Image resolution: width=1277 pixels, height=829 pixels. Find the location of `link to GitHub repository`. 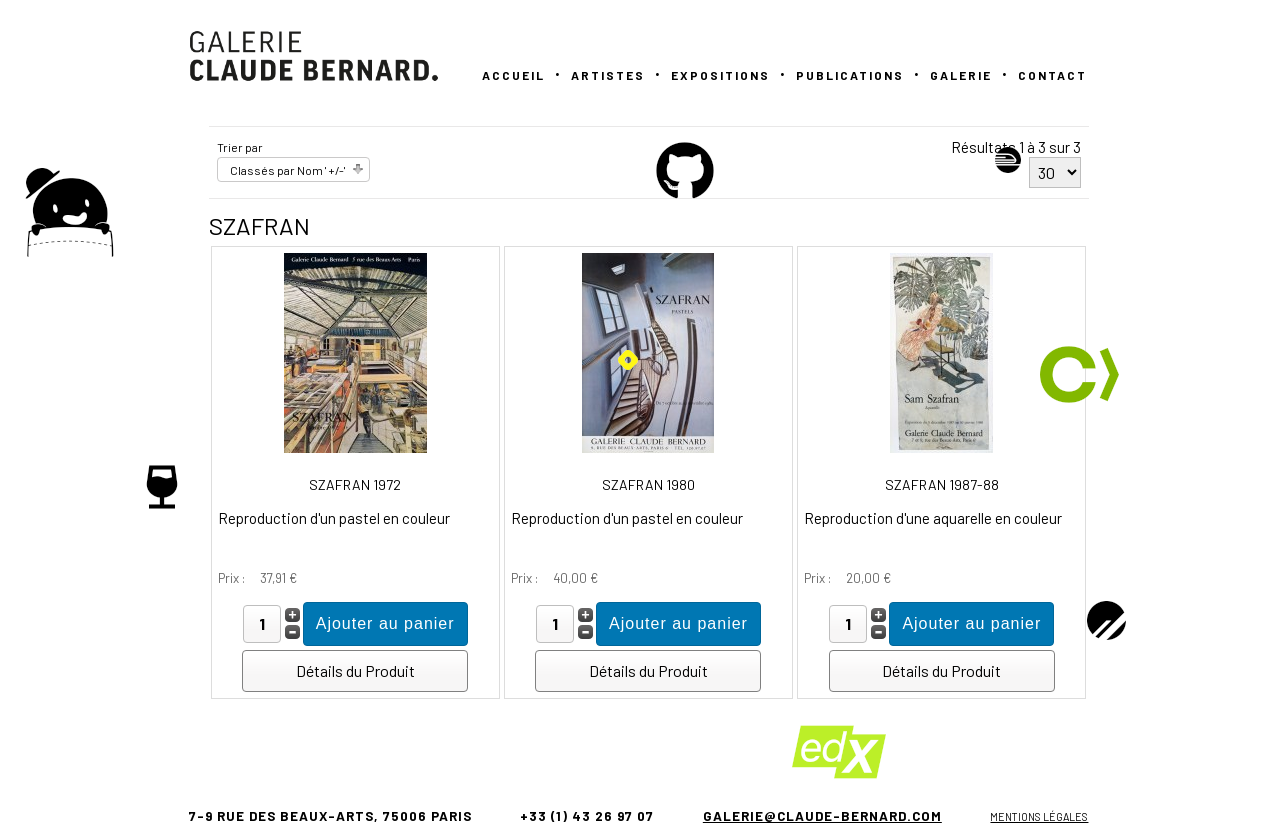

link to GitHub repository is located at coordinates (685, 171).